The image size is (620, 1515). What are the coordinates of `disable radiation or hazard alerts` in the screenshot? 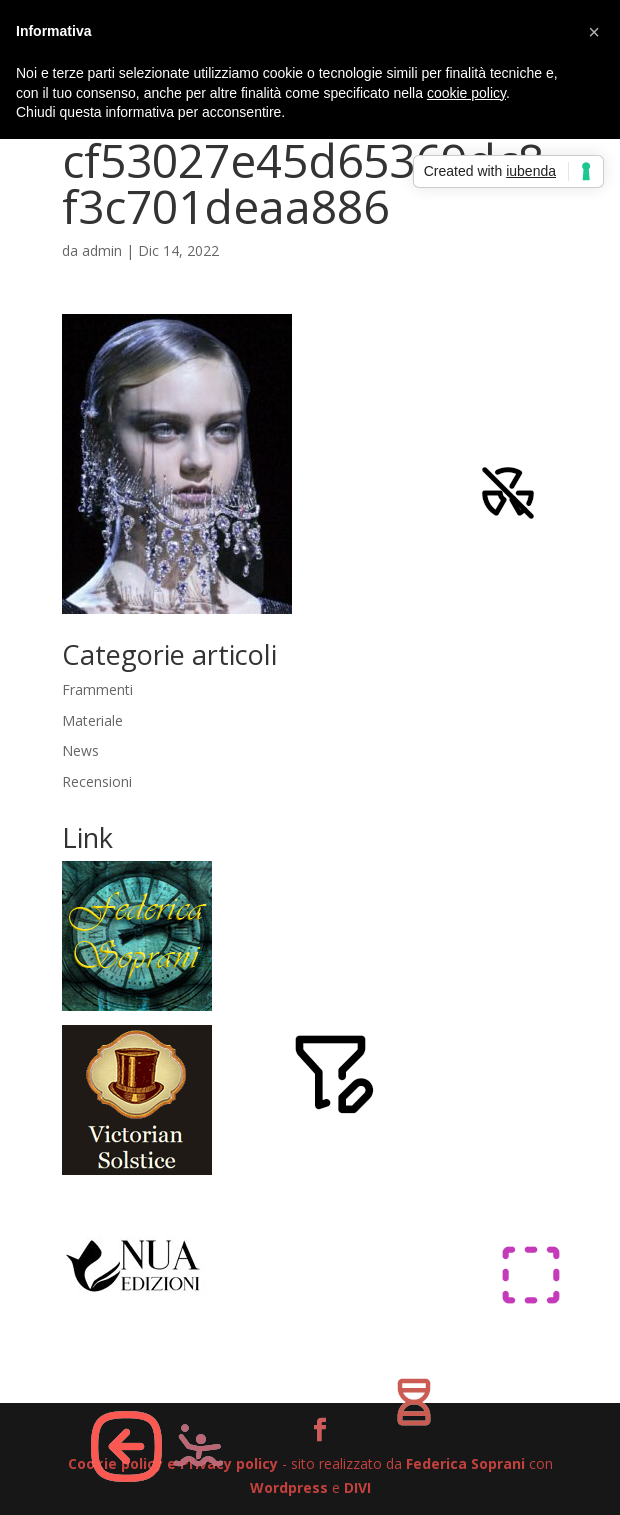 It's located at (508, 493).